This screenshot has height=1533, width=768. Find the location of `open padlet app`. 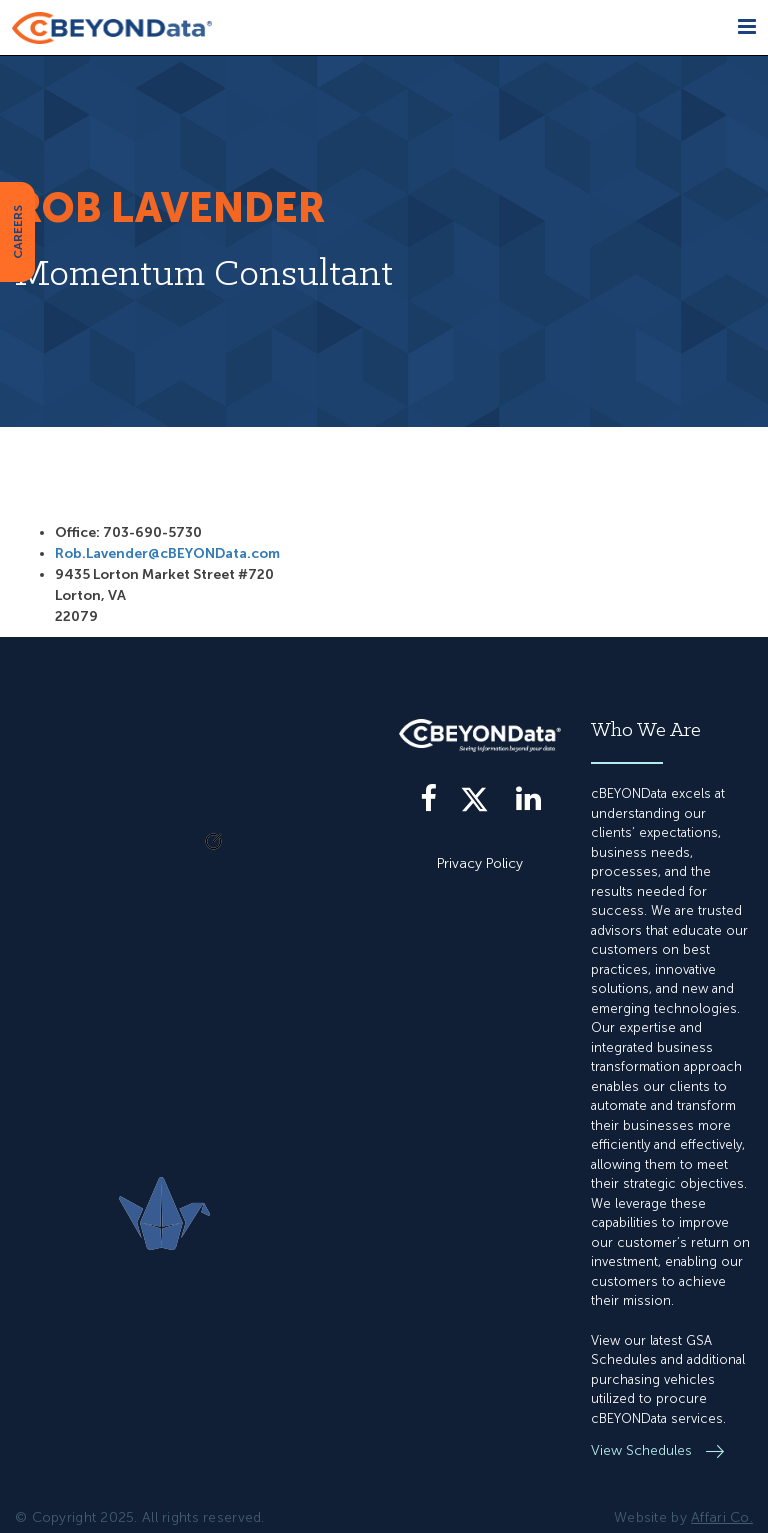

open padlet app is located at coordinates (164, 1213).